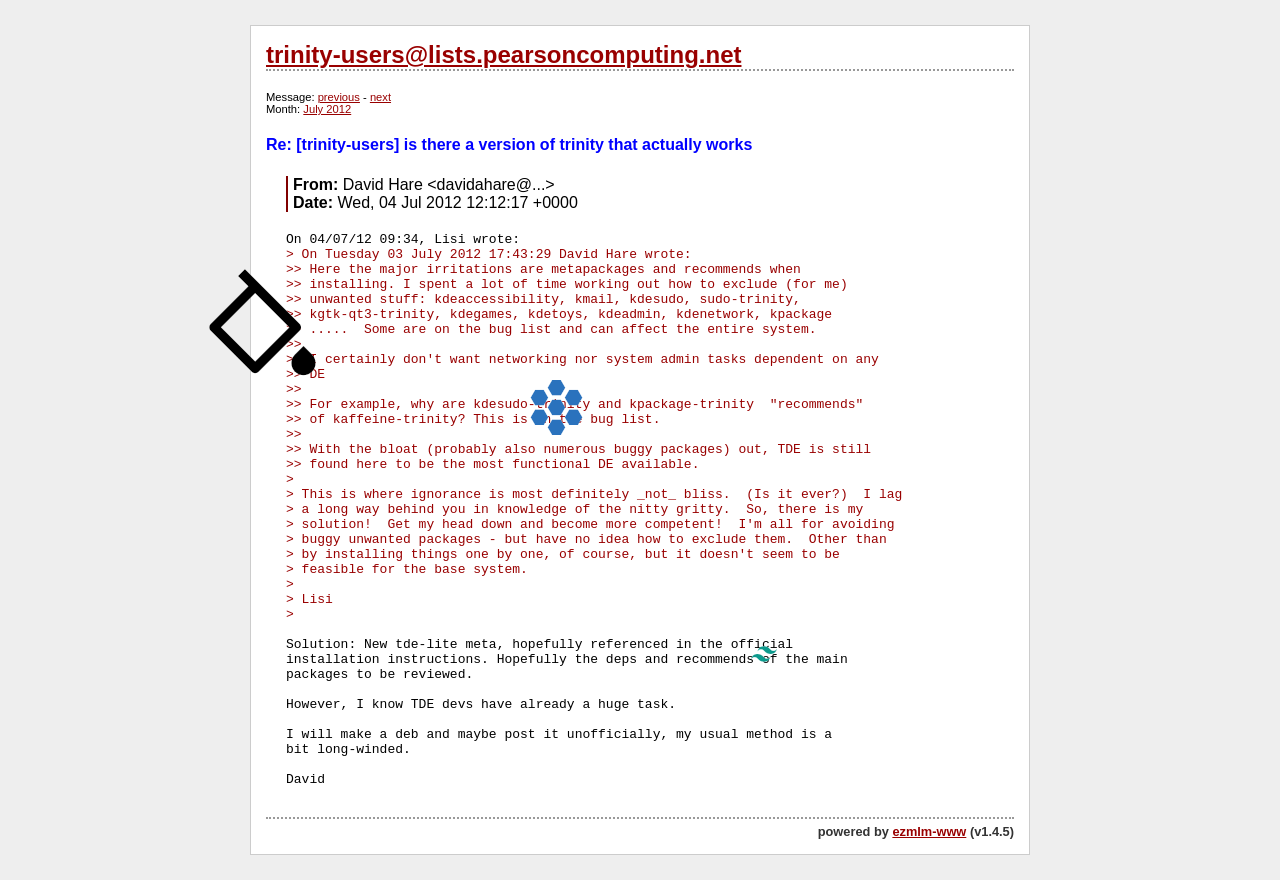 This screenshot has height=880, width=1280. What do you see at coordinates (260, 322) in the screenshot?
I see `access color fill or paint tool` at bounding box center [260, 322].